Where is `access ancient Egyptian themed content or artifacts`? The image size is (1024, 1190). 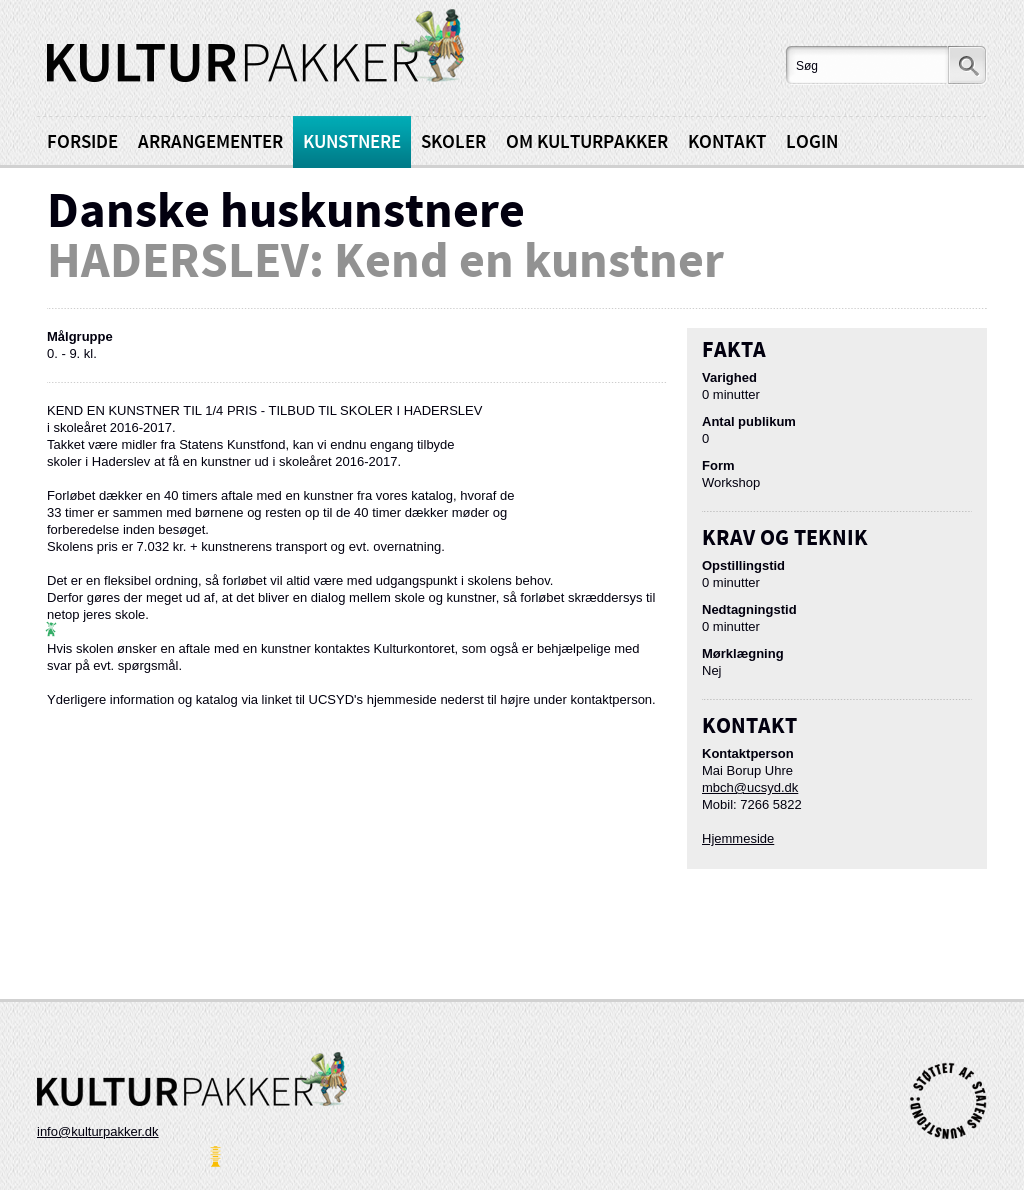 access ancient Egyptian themed content or artifacts is located at coordinates (215, 1156).